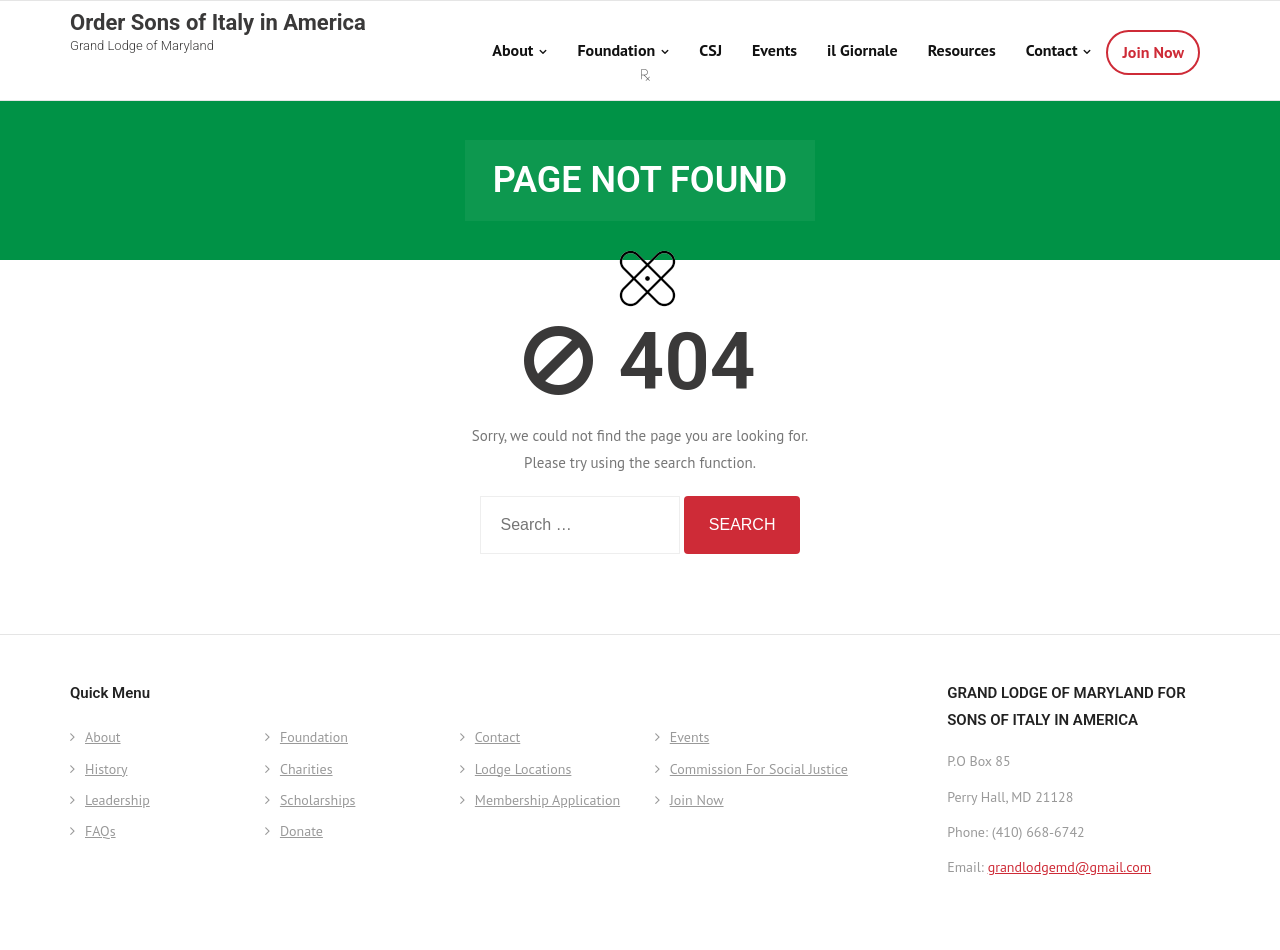 The height and width of the screenshot is (950, 1280). What do you see at coordinates (645, 75) in the screenshot?
I see `view prescription details` at bounding box center [645, 75].